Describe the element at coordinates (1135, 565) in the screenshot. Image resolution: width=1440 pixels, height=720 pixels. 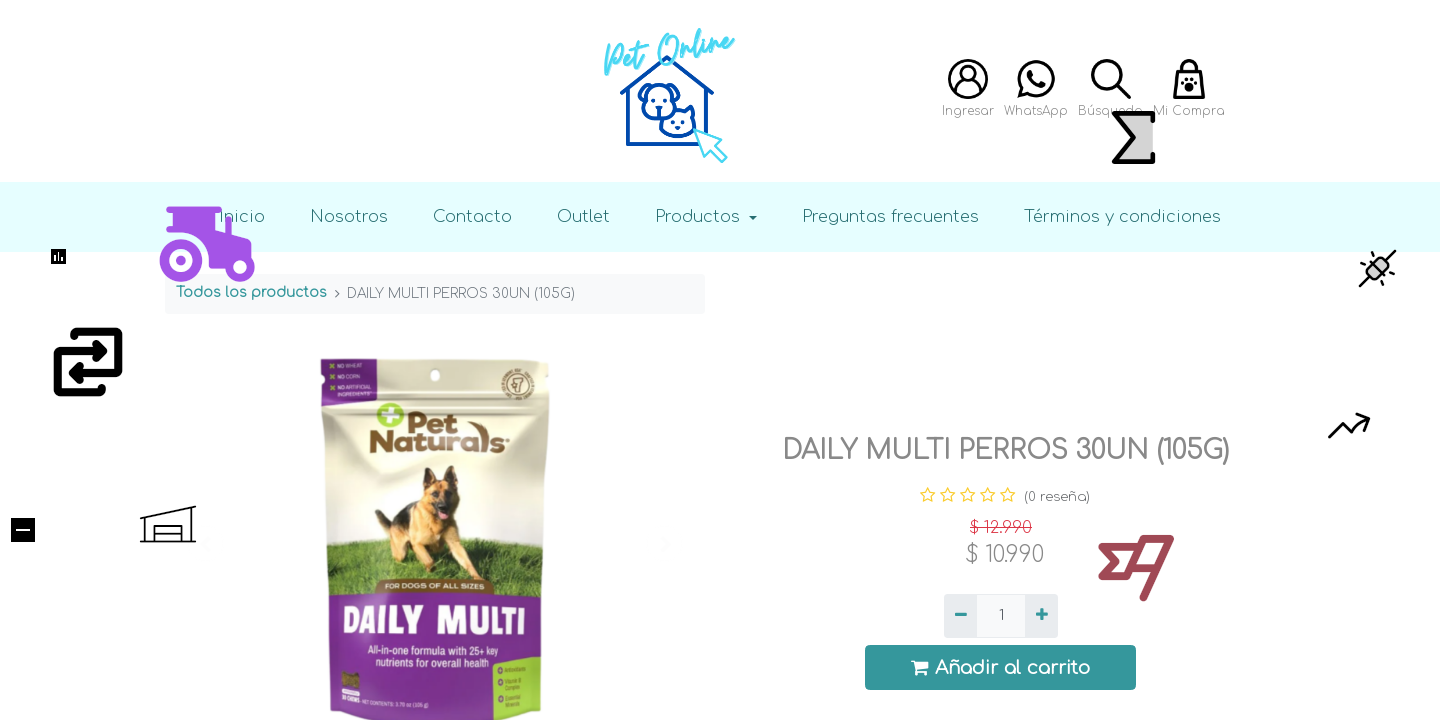
I see `flag or mark an item for follow-up` at that location.